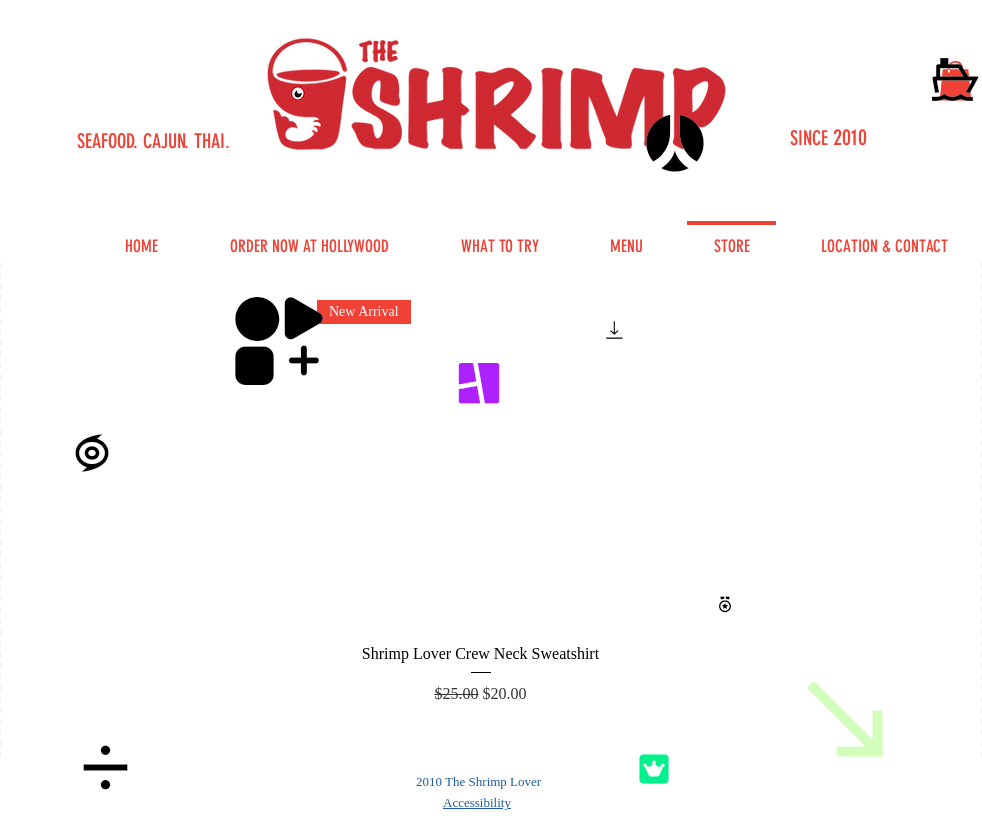  I want to click on renren social network logo, so click(675, 143).